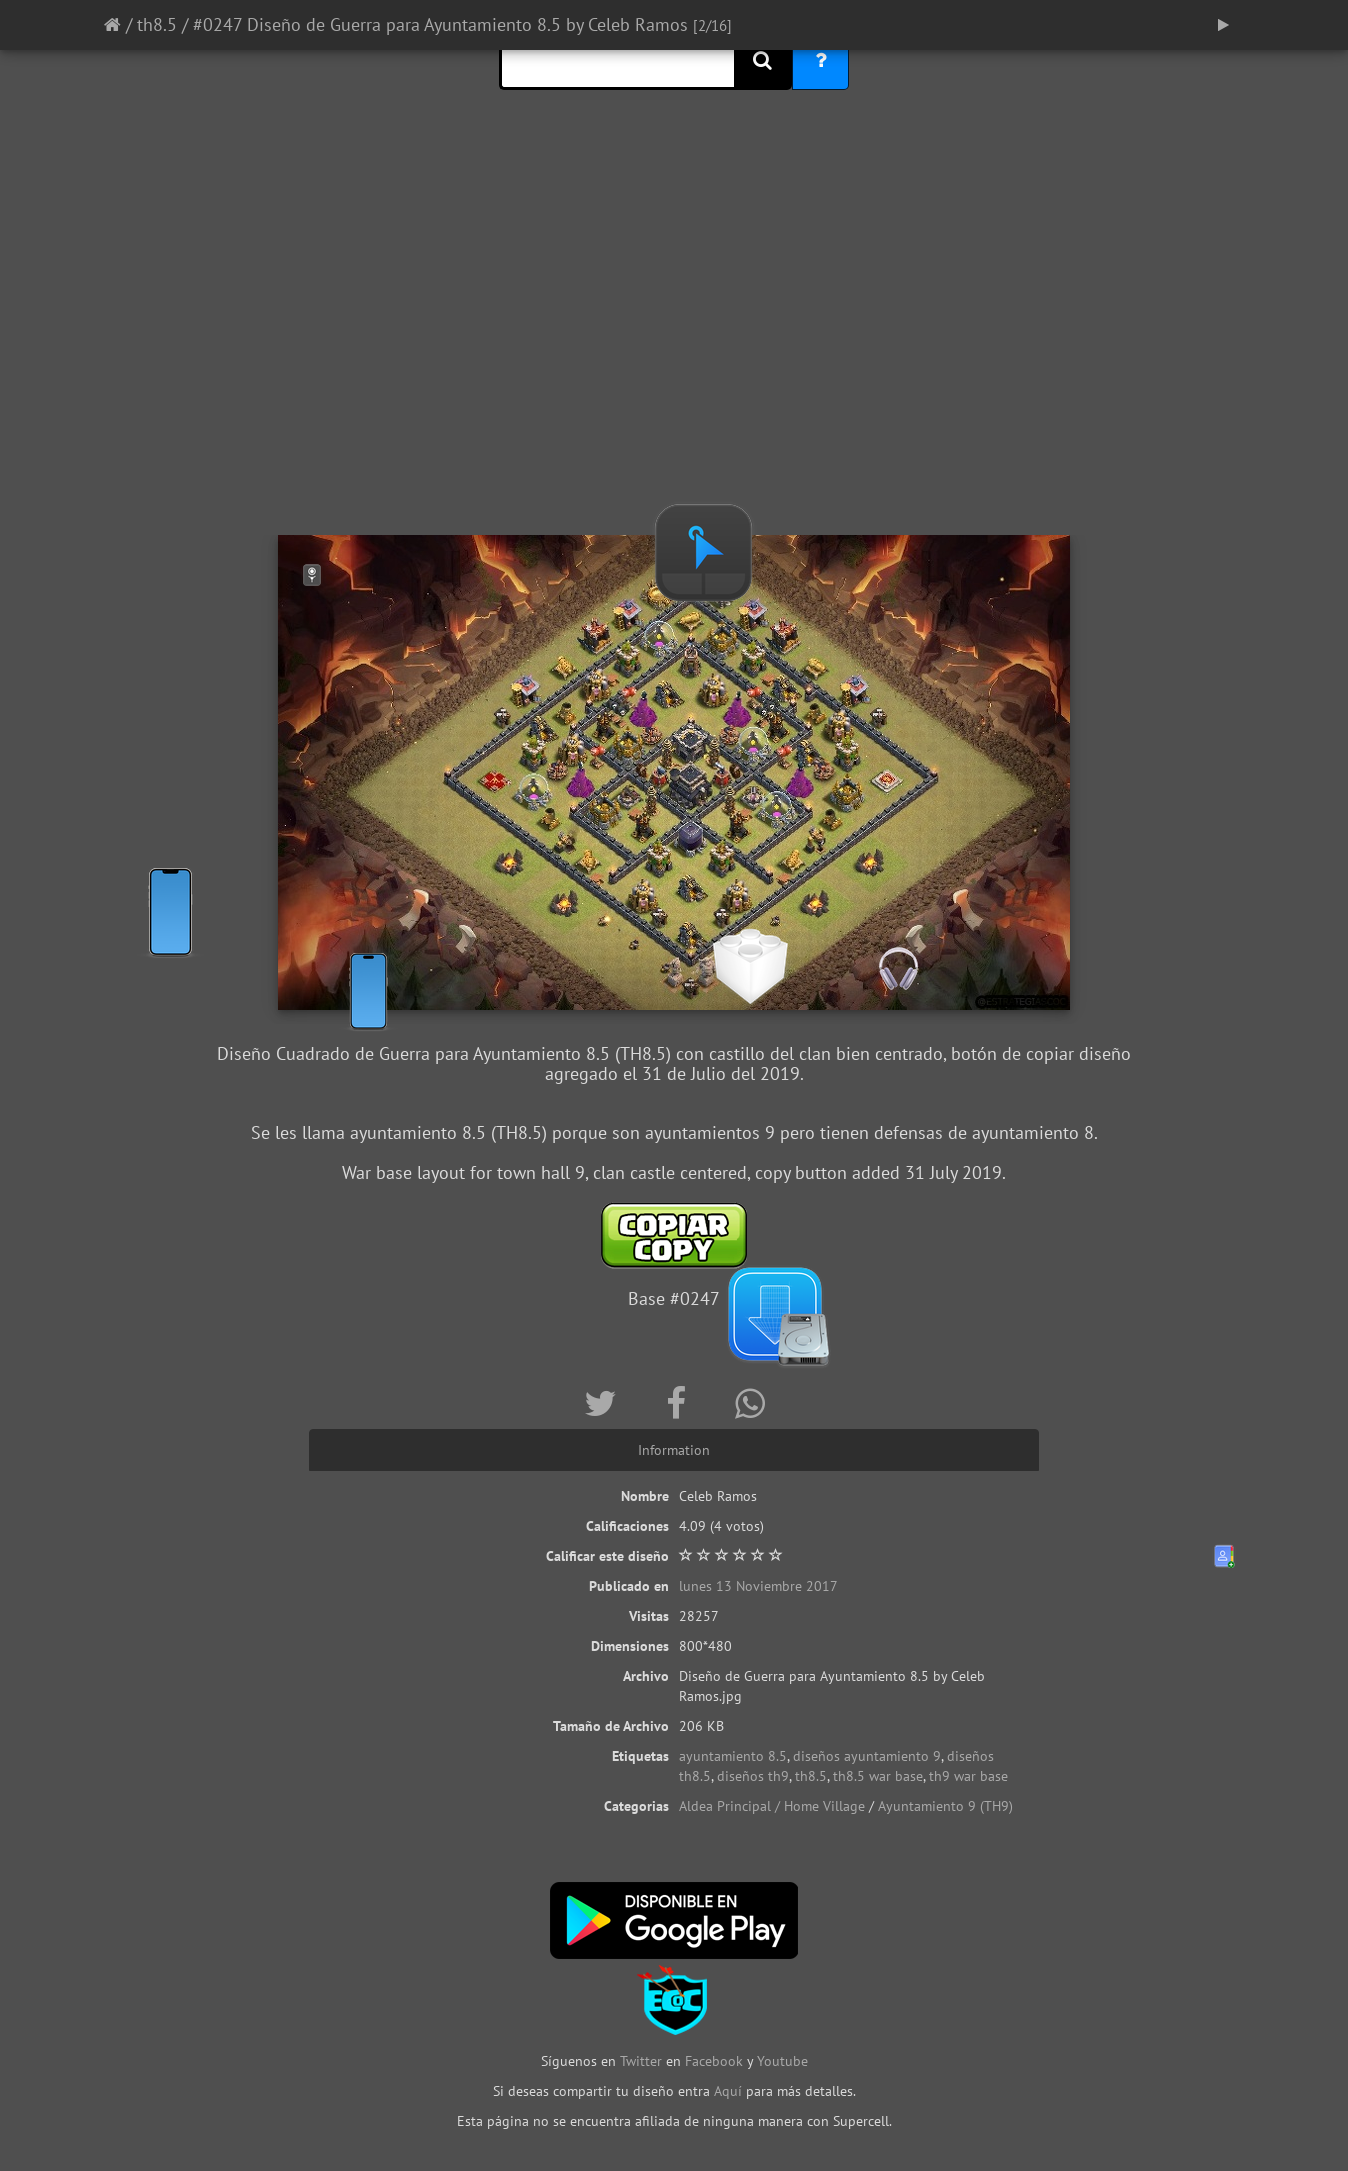  Describe the element at coordinates (368, 992) in the screenshot. I see `iPhone 15 Pro device connected` at that location.